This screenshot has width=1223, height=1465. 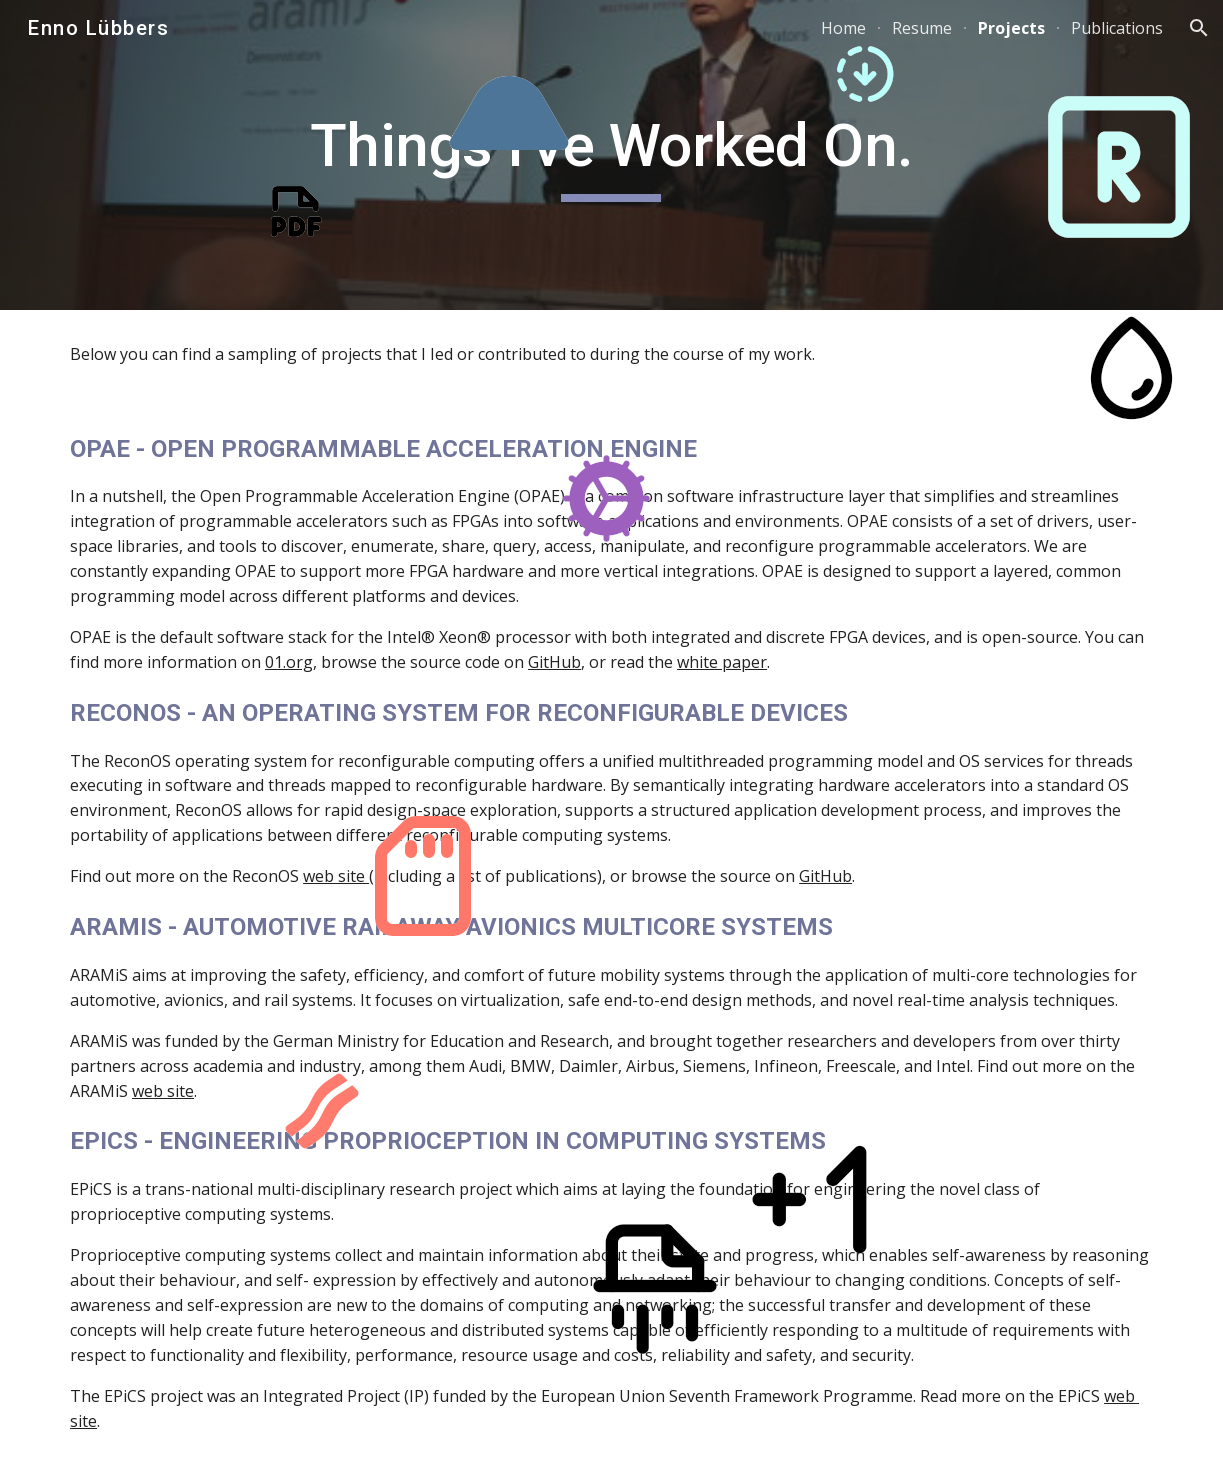 What do you see at coordinates (1131, 371) in the screenshot?
I see `adjust water or liquid settings` at bounding box center [1131, 371].